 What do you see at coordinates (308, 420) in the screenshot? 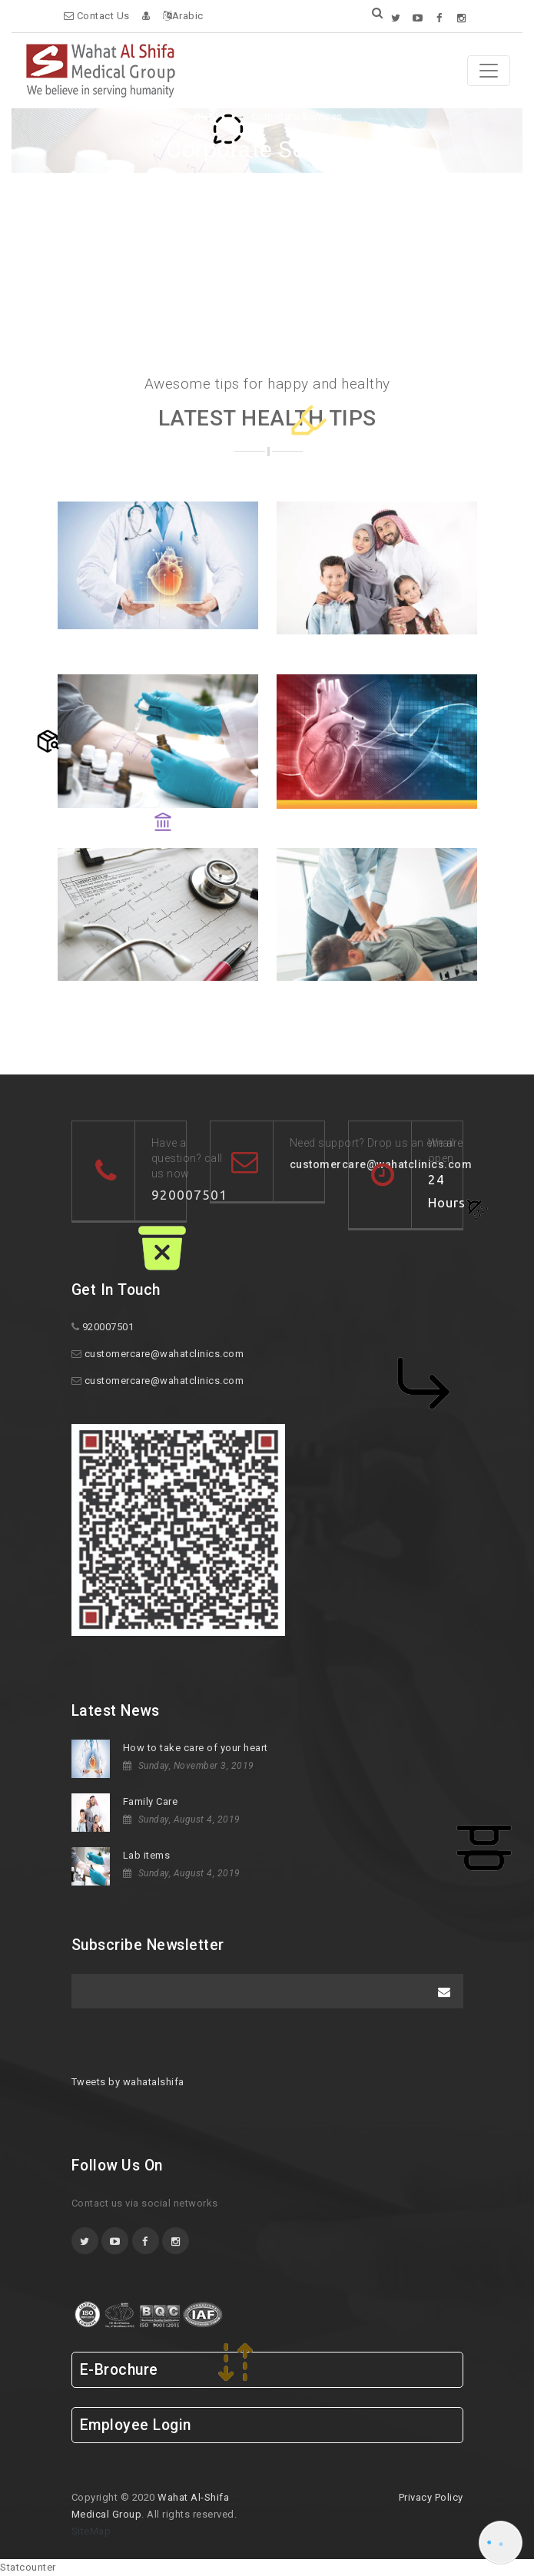
I see `highlight or mark selected text` at bounding box center [308, 420].